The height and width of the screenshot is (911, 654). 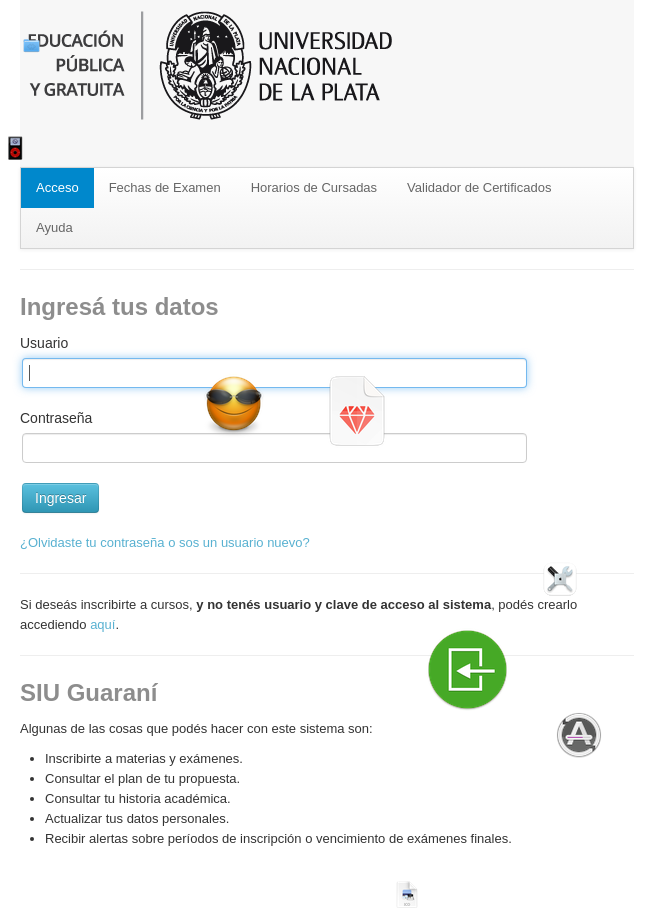 What do you see at coordinates (407, 895) in the screenshot?
I see `an ico image file used for icons and favicons` at bounding box center [407, 895].